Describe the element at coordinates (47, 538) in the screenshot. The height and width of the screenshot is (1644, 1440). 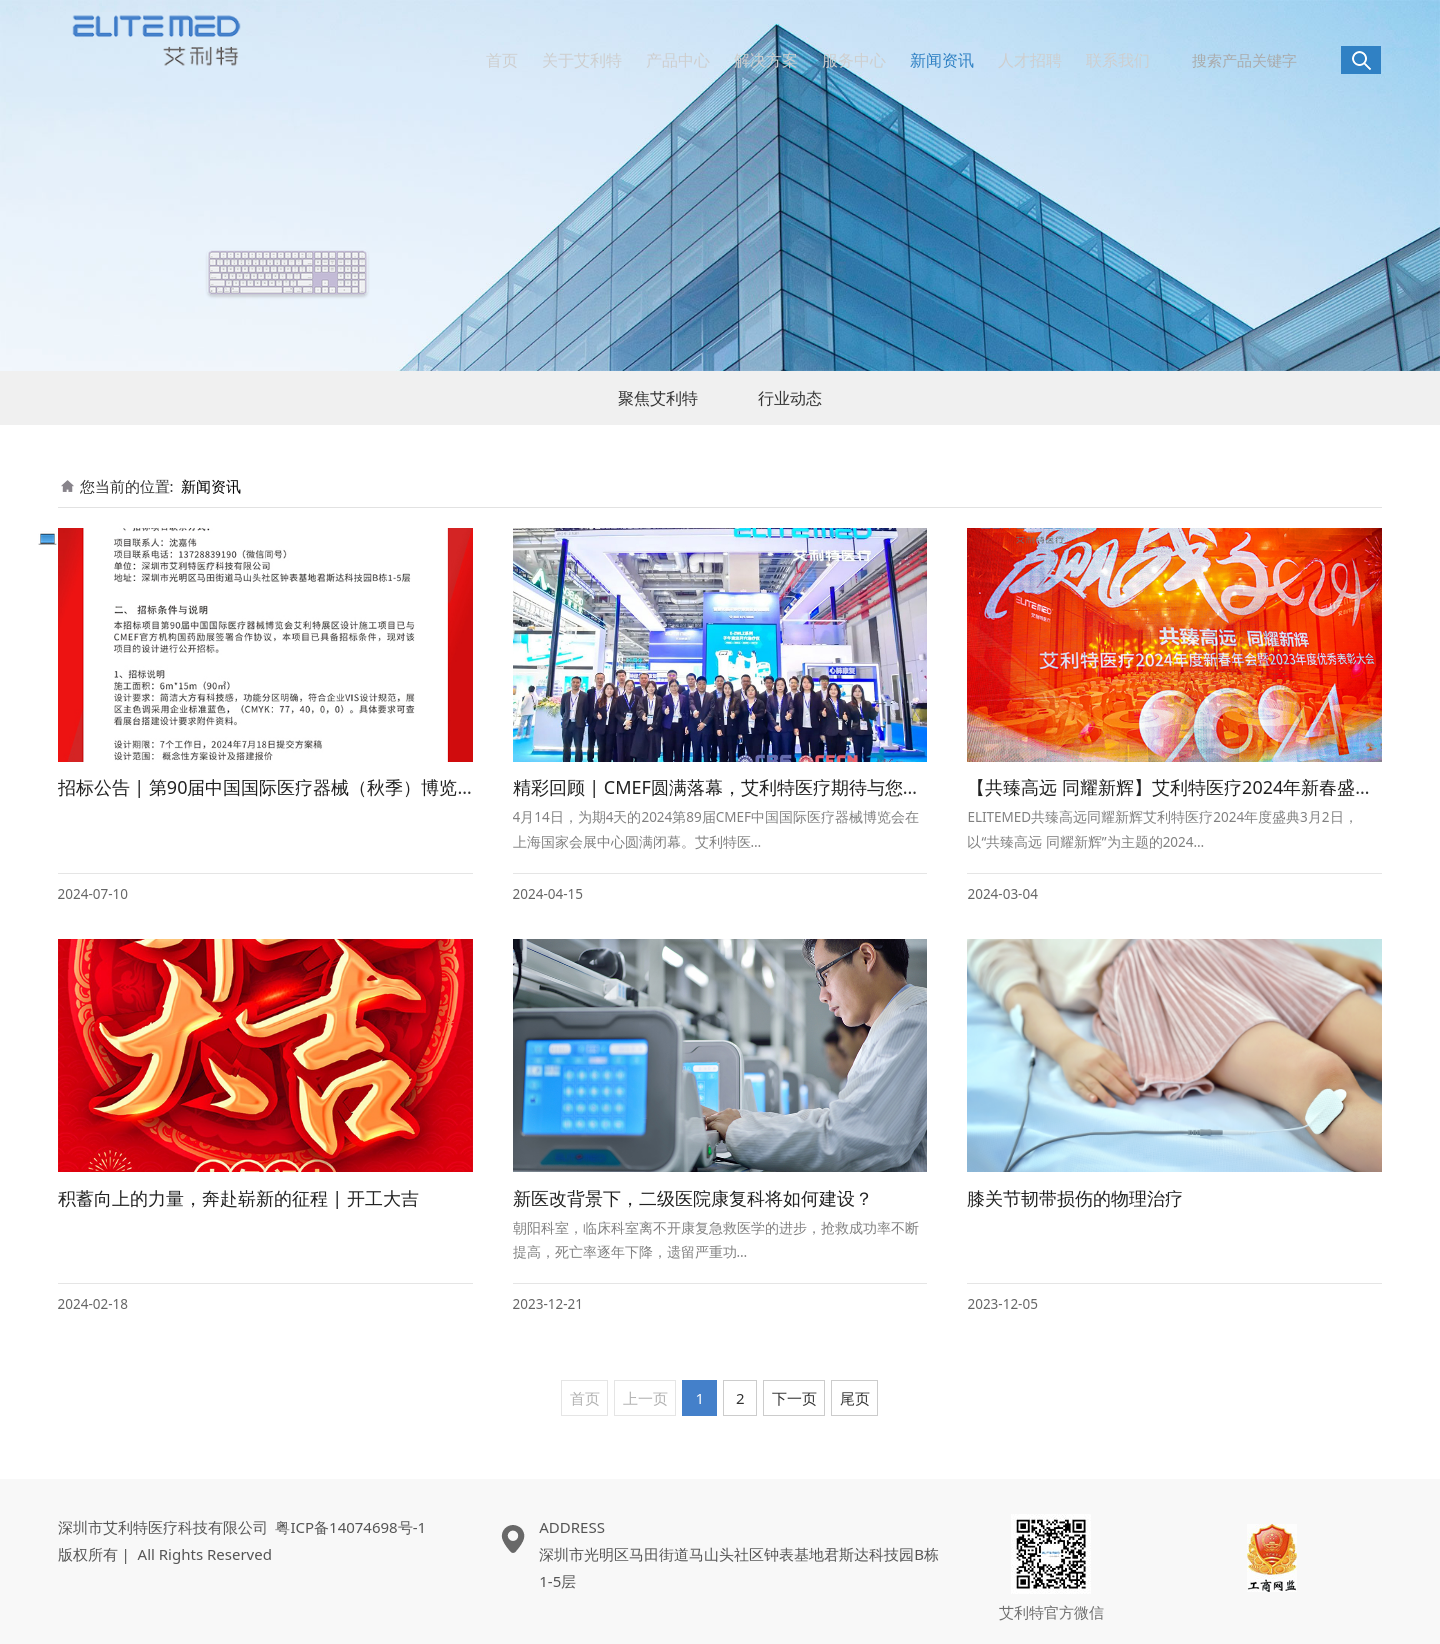
I see `macbook pro 15-inch device icon` at that location.